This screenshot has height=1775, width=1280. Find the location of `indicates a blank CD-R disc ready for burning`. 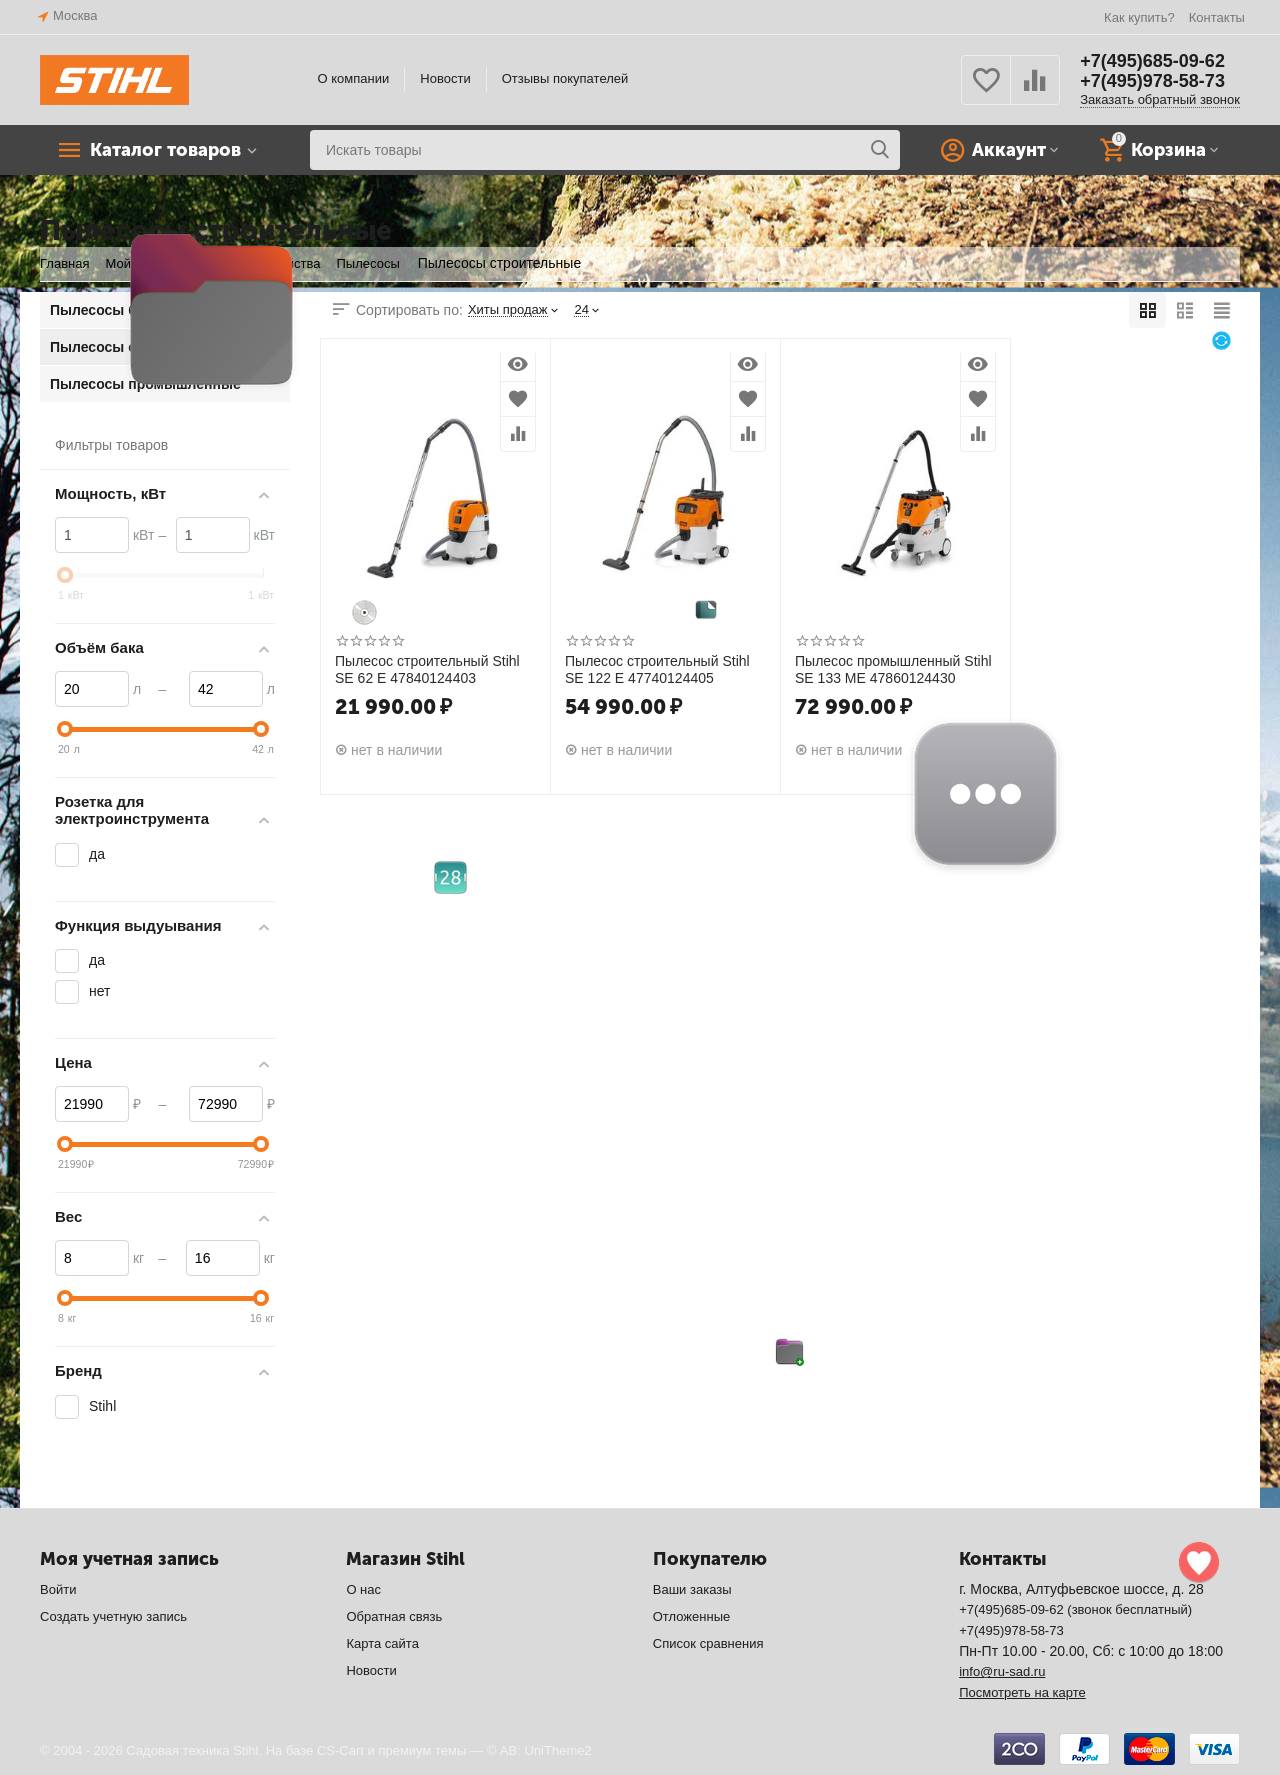

indicates a blank CD-R disc ready for burning is located at coordinates (364, 612).